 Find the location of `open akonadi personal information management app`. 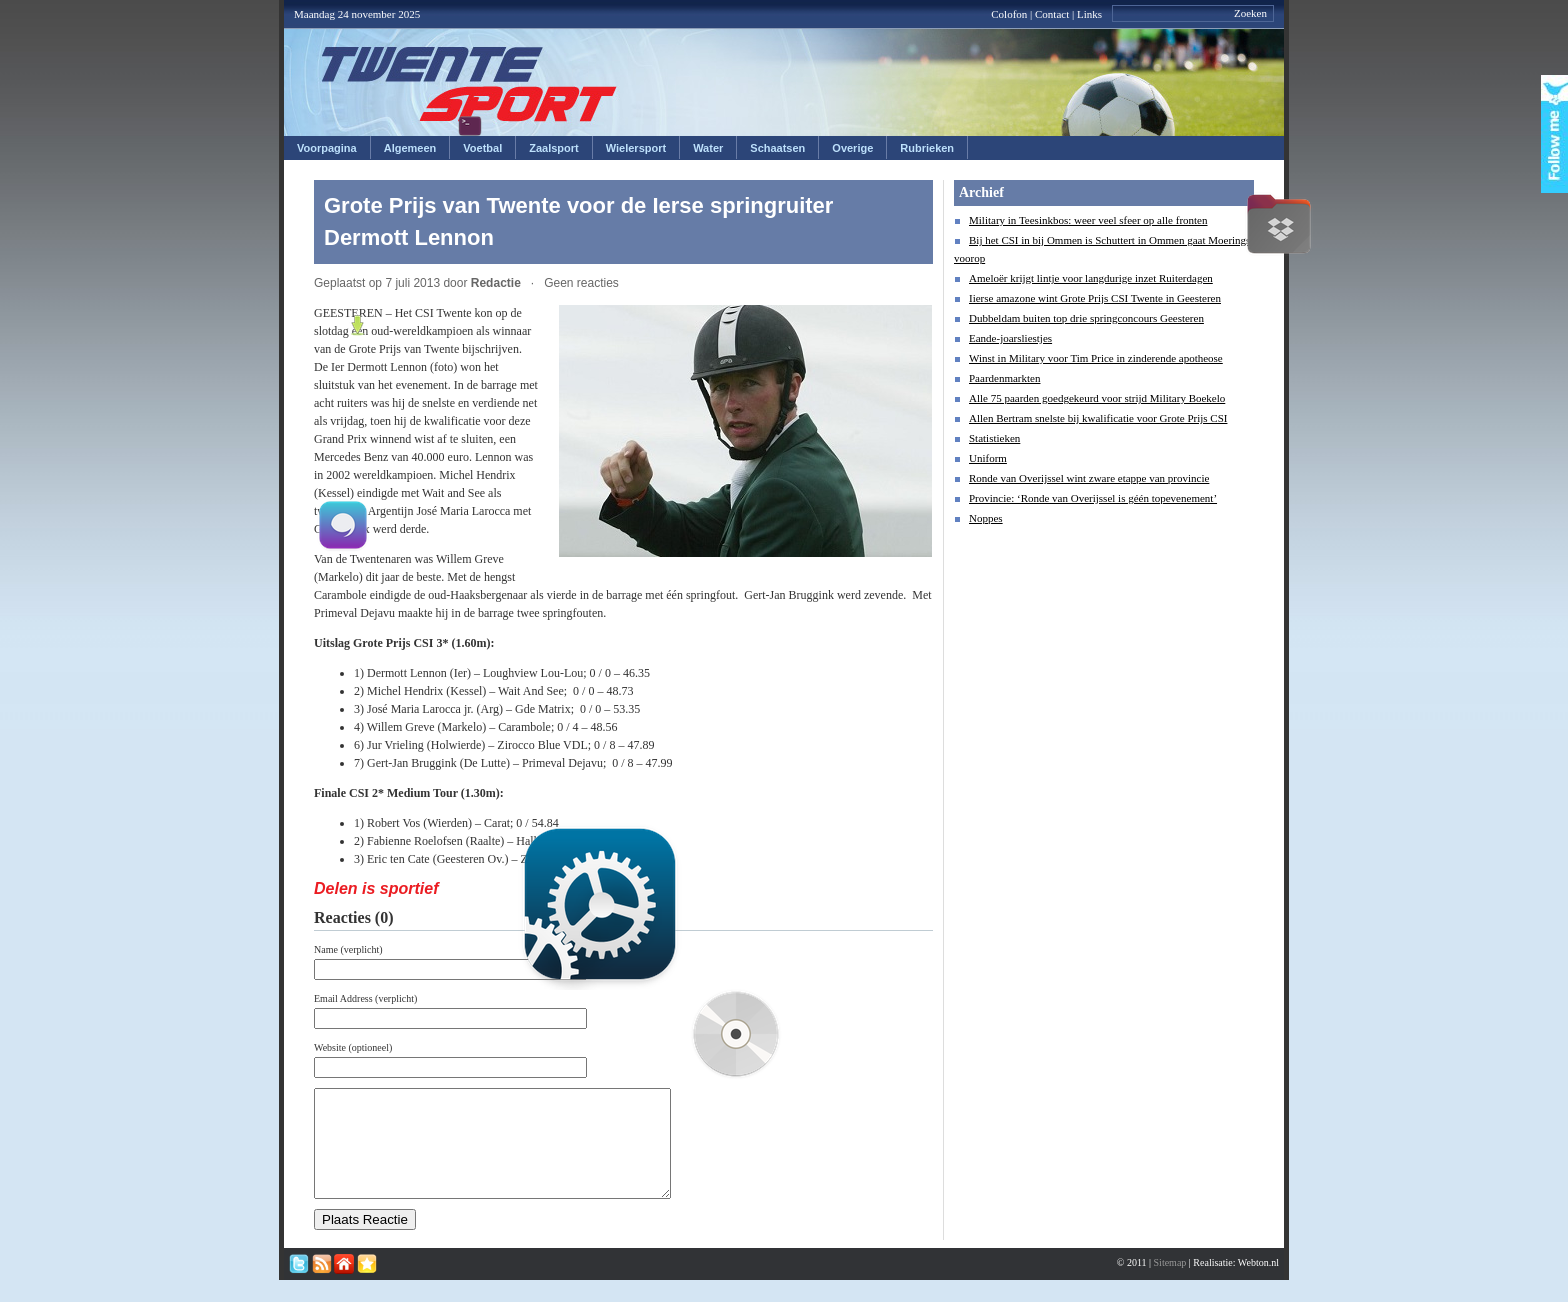

open akonadi personal information management app is located at coordinates (343, 525).